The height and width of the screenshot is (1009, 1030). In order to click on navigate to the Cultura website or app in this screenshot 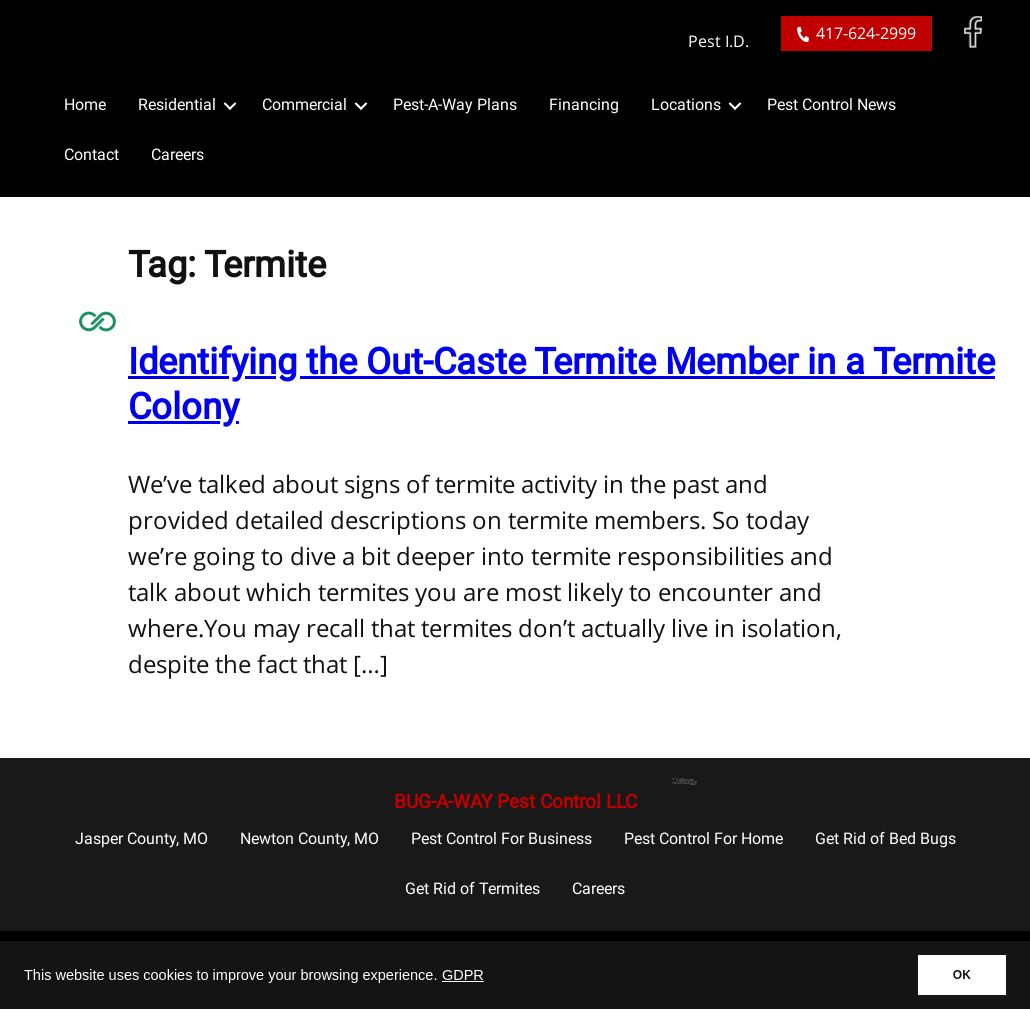, I will do `click(684, 781)`.